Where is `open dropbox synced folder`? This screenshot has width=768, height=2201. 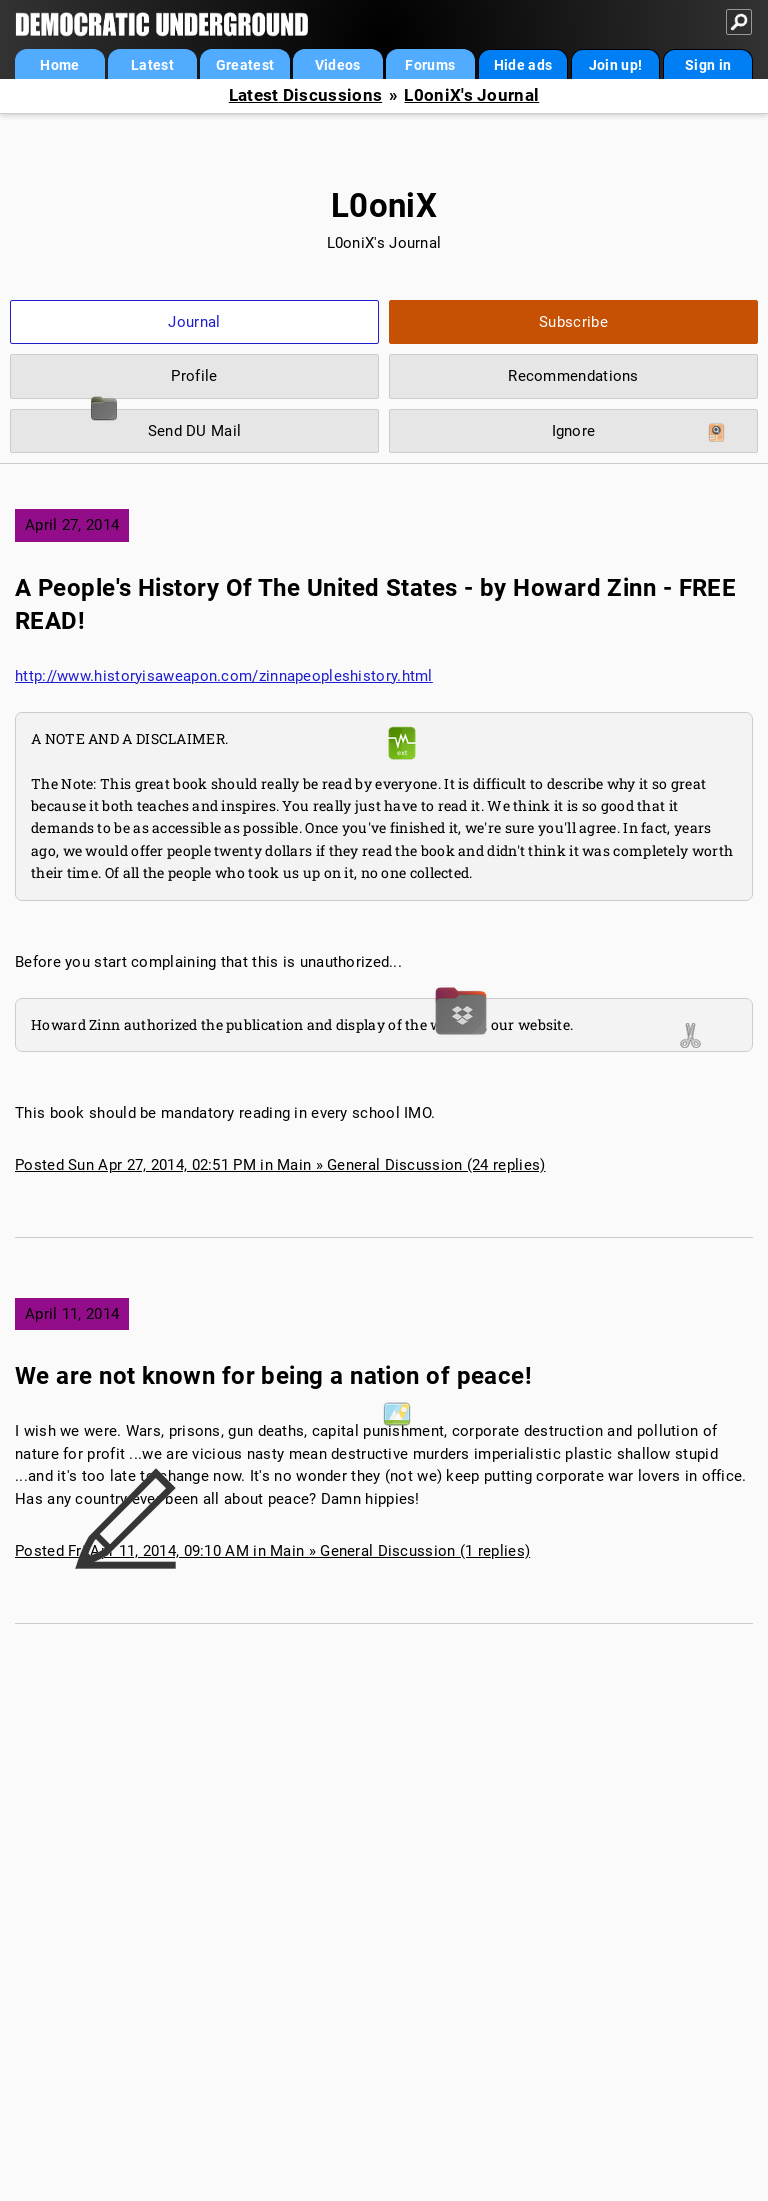
open dropbox synced folder is located at coordinates (461, 1011).